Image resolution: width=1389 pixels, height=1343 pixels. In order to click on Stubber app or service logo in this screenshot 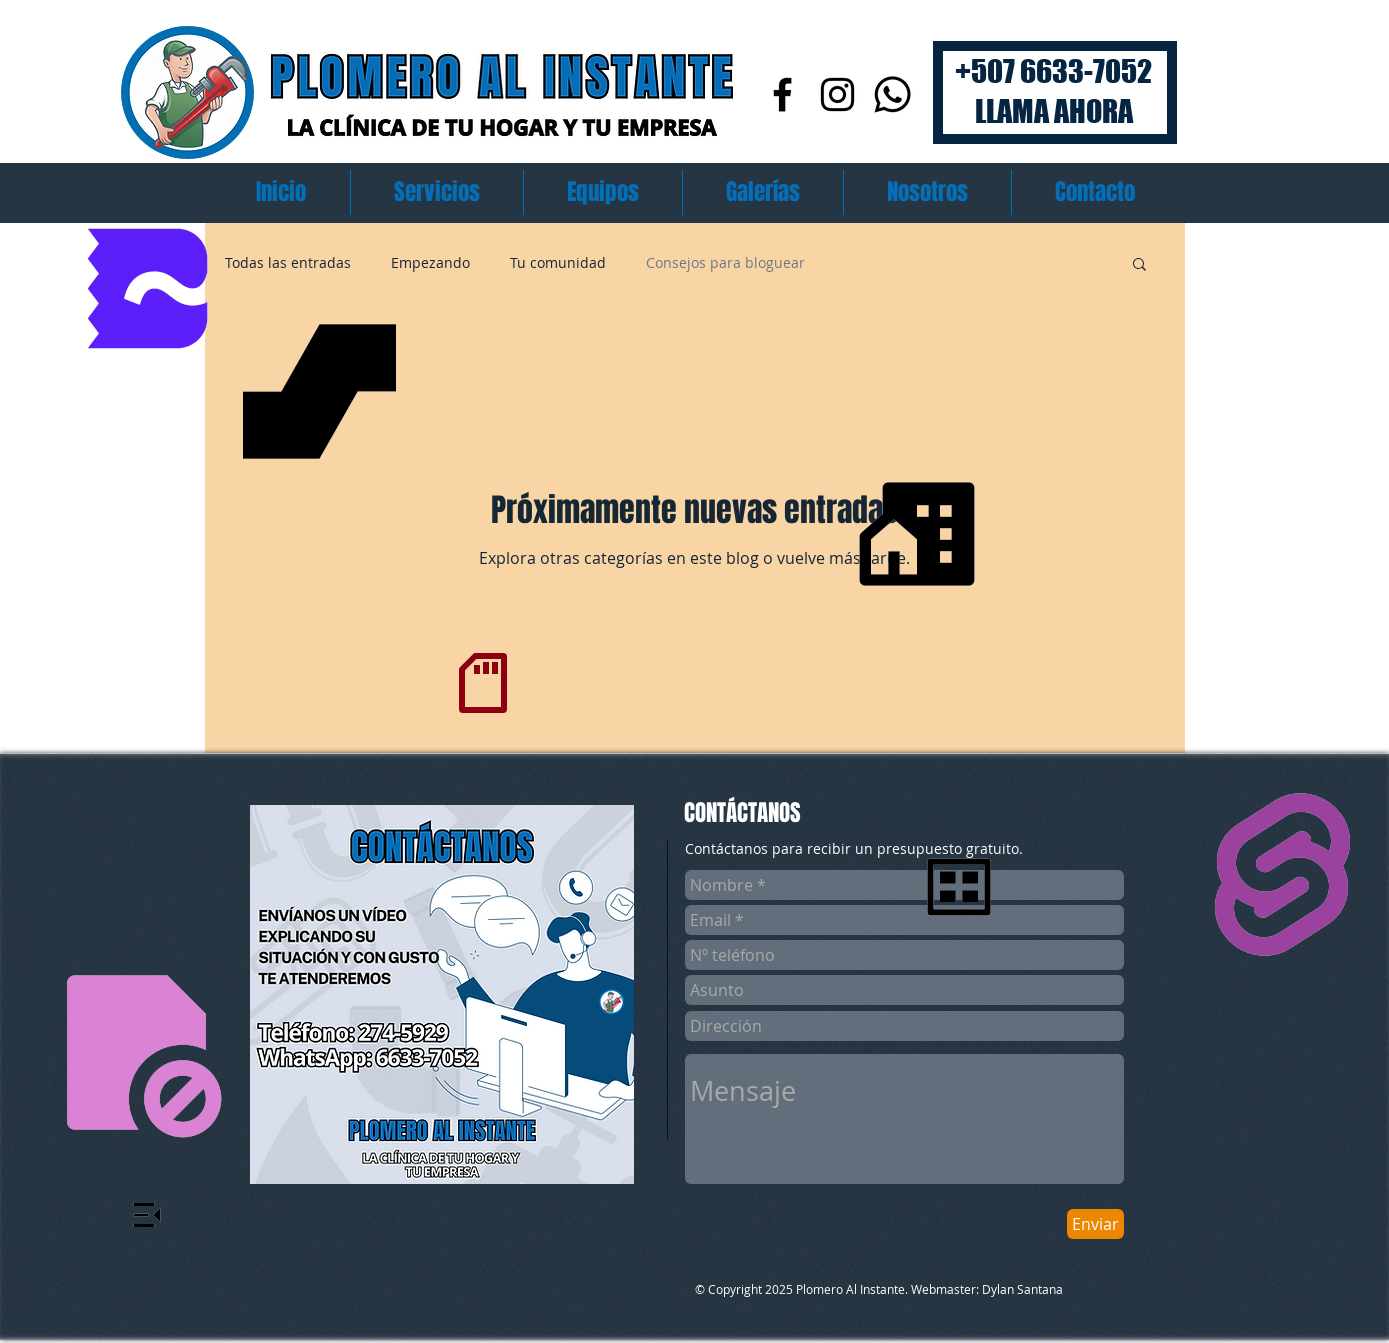, I will do `click(147, 288)`.